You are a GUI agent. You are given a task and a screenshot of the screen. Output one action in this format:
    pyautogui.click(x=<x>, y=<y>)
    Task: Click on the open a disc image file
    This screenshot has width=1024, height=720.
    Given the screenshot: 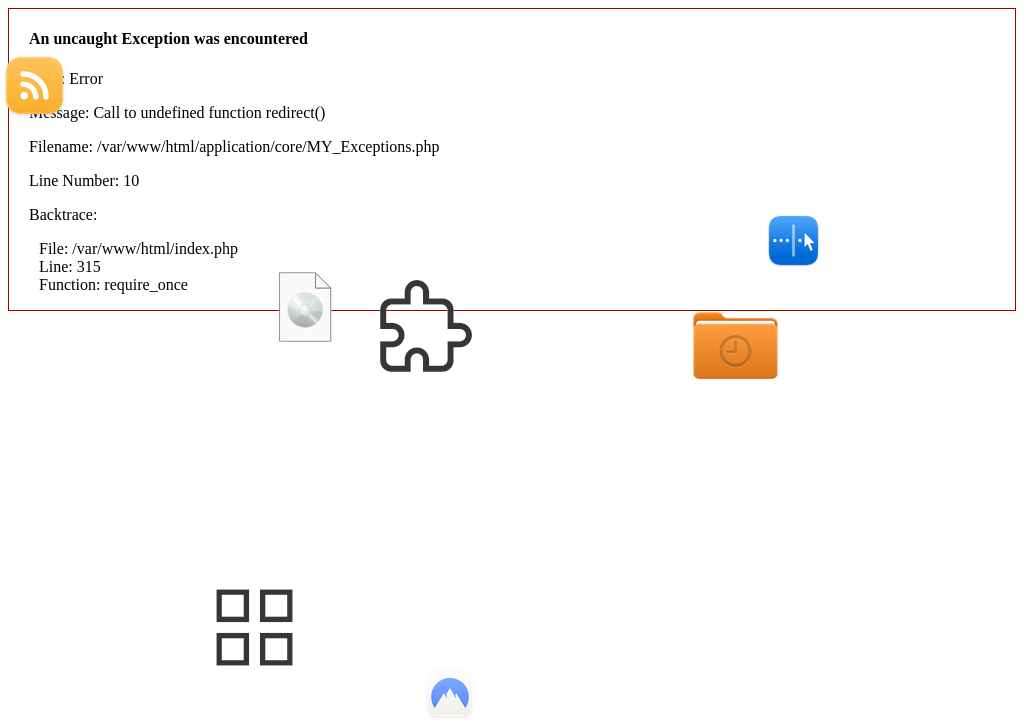 What is the action you would take?
    pyautogui.click(x=305, y=307)
    